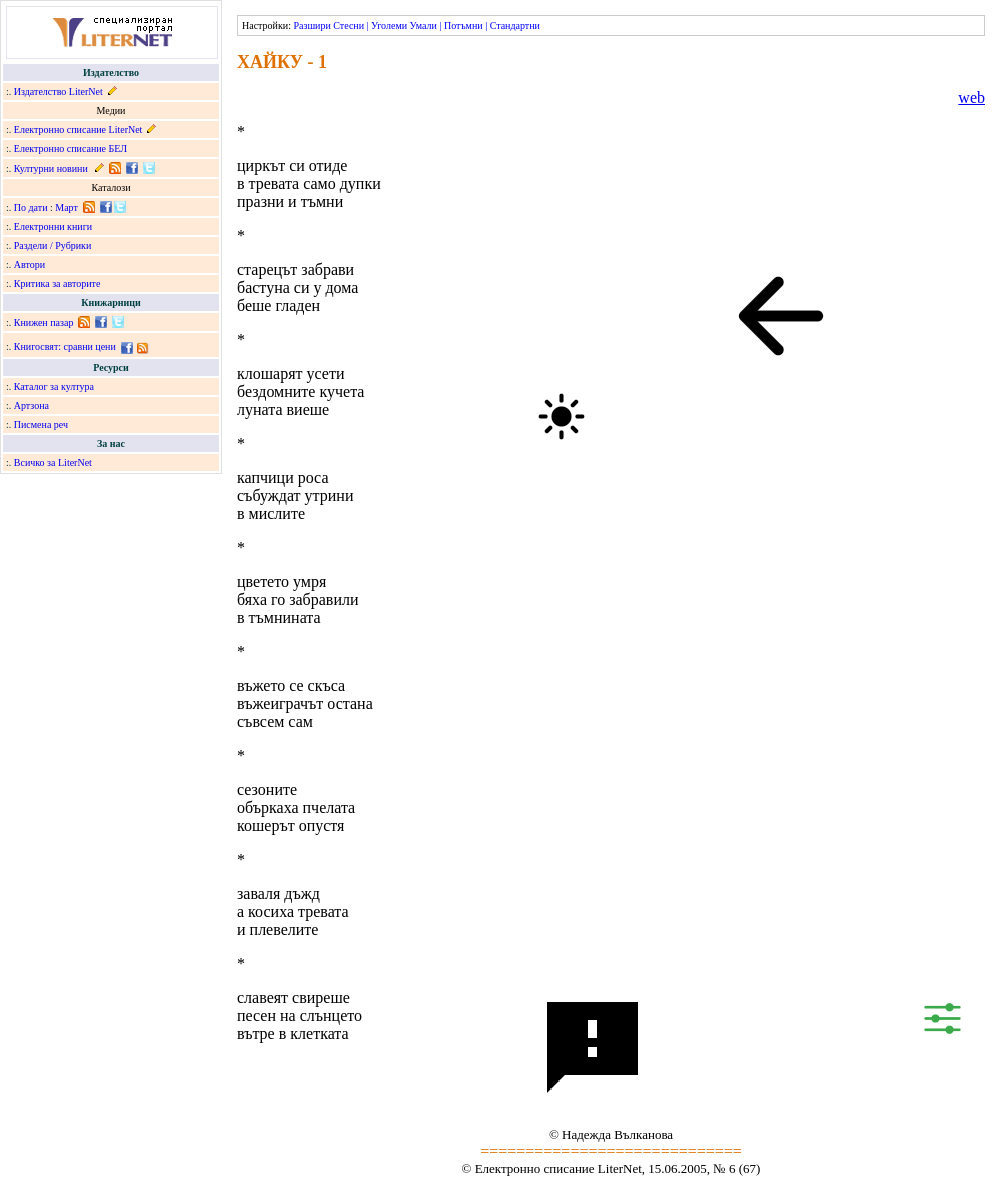  I want to click on switch to light mode, so click(561, 416).